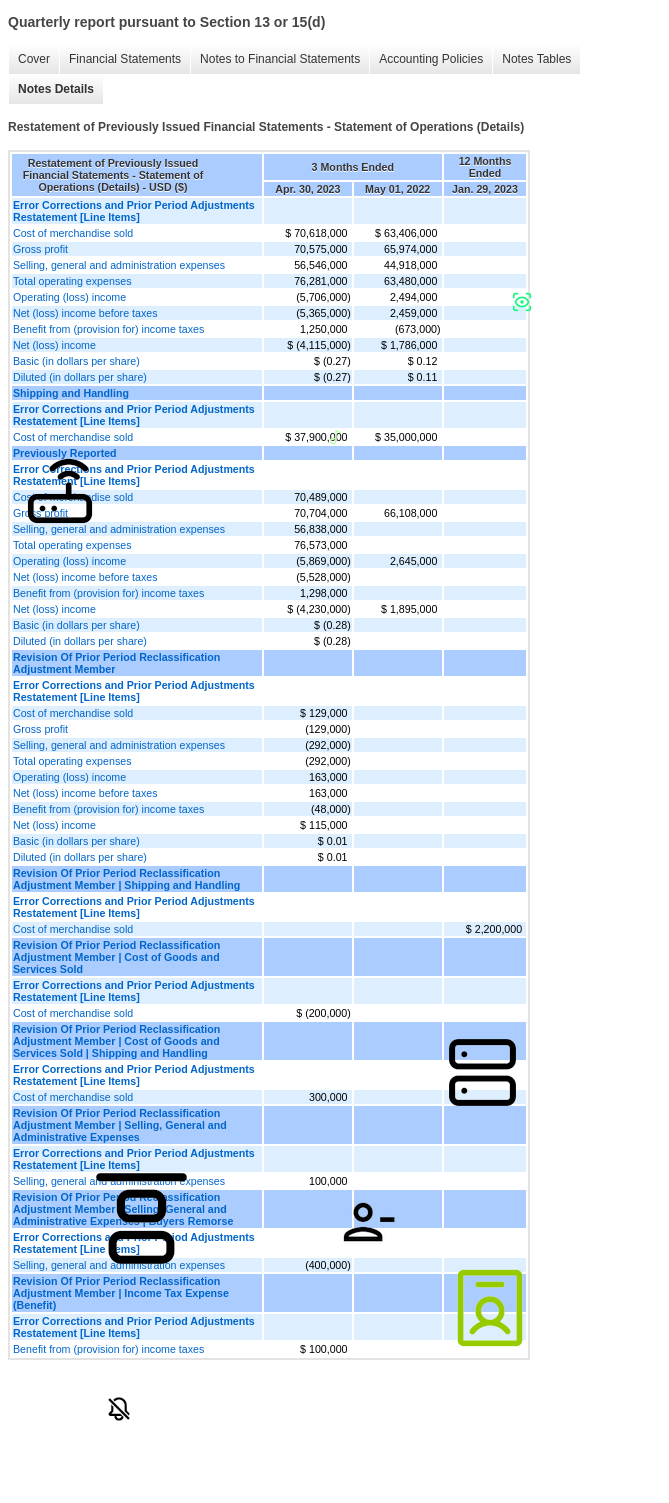  Describe the element at coordinates (482, 1072) in the screenshot. I see `access server settings or management` at that location.